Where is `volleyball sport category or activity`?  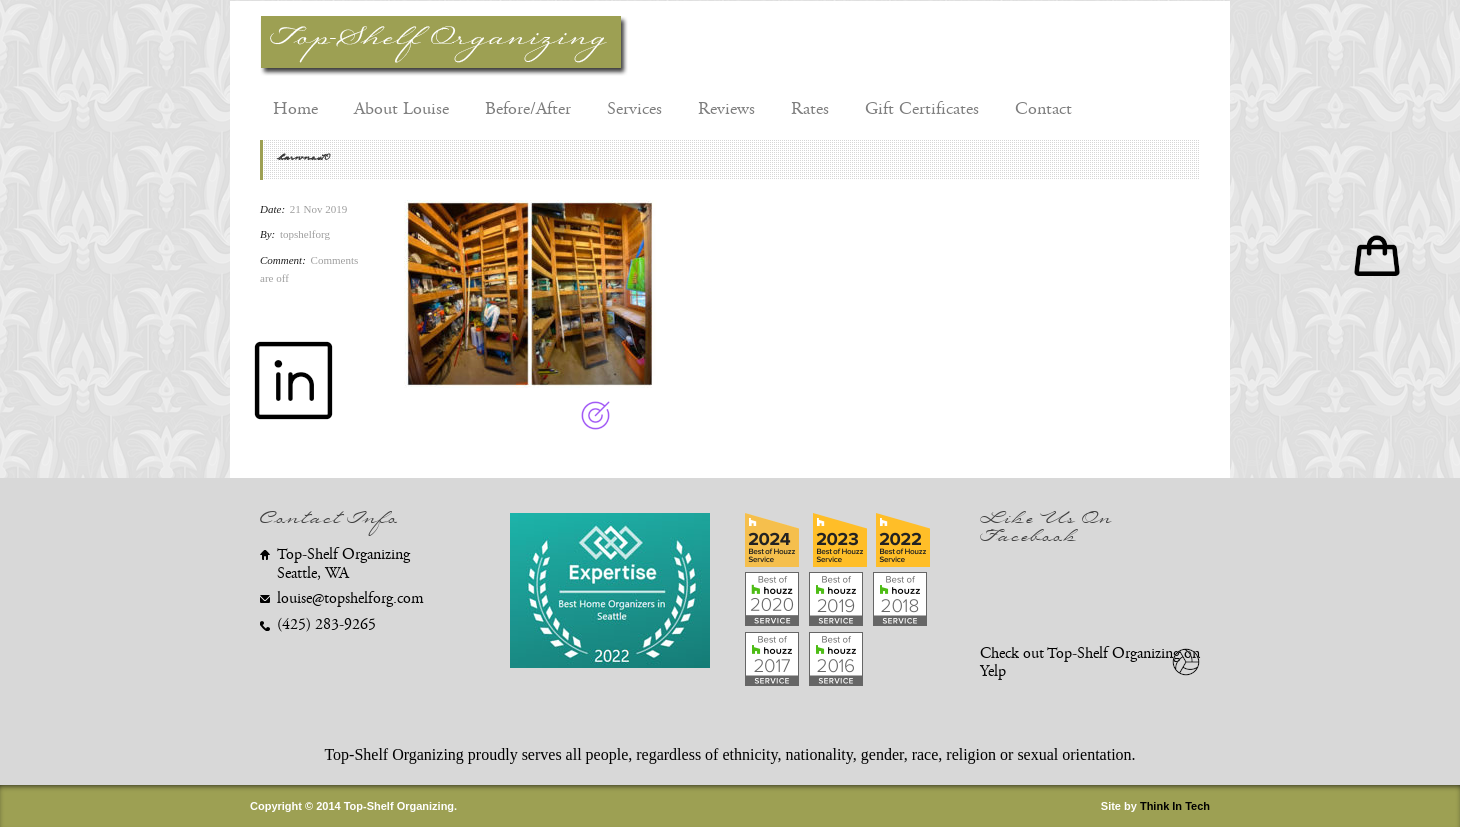
volleyball sport category or activity is located at coordinates (1186, 662).